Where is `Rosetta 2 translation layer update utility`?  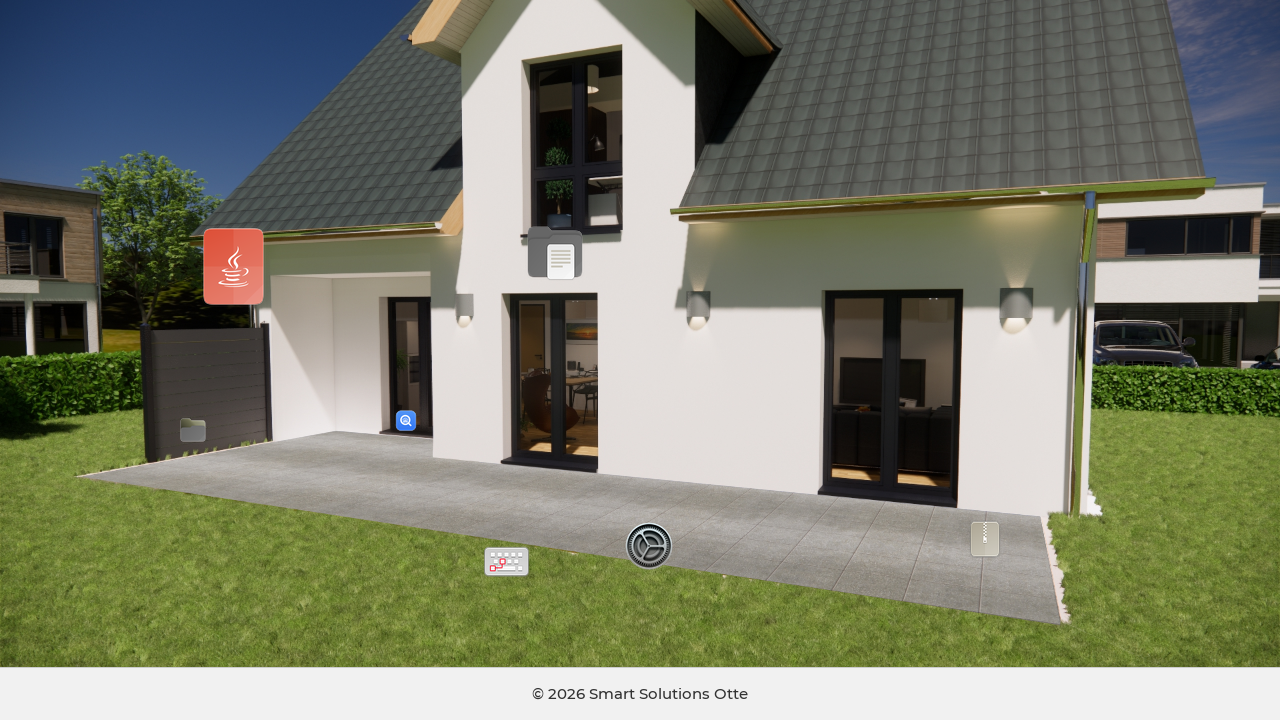
Rosetta 2 translation layer update utility is located at coordinates (649, 546).